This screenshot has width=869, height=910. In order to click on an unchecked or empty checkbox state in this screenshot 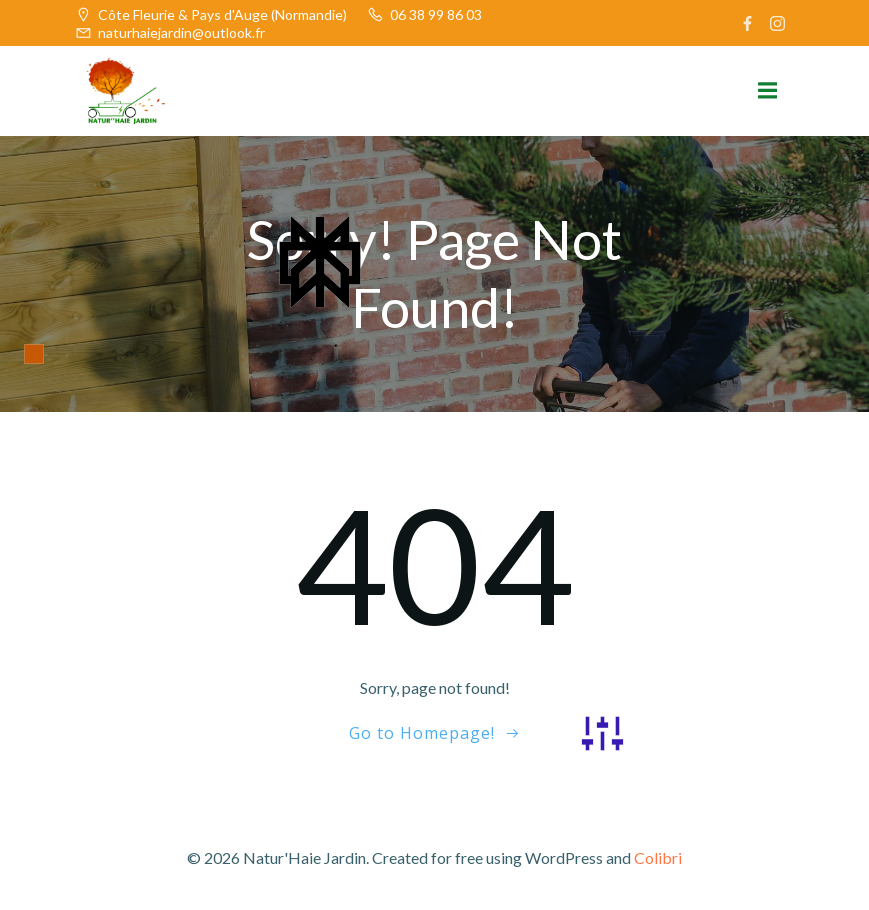, I will do `click(34, 354)`.